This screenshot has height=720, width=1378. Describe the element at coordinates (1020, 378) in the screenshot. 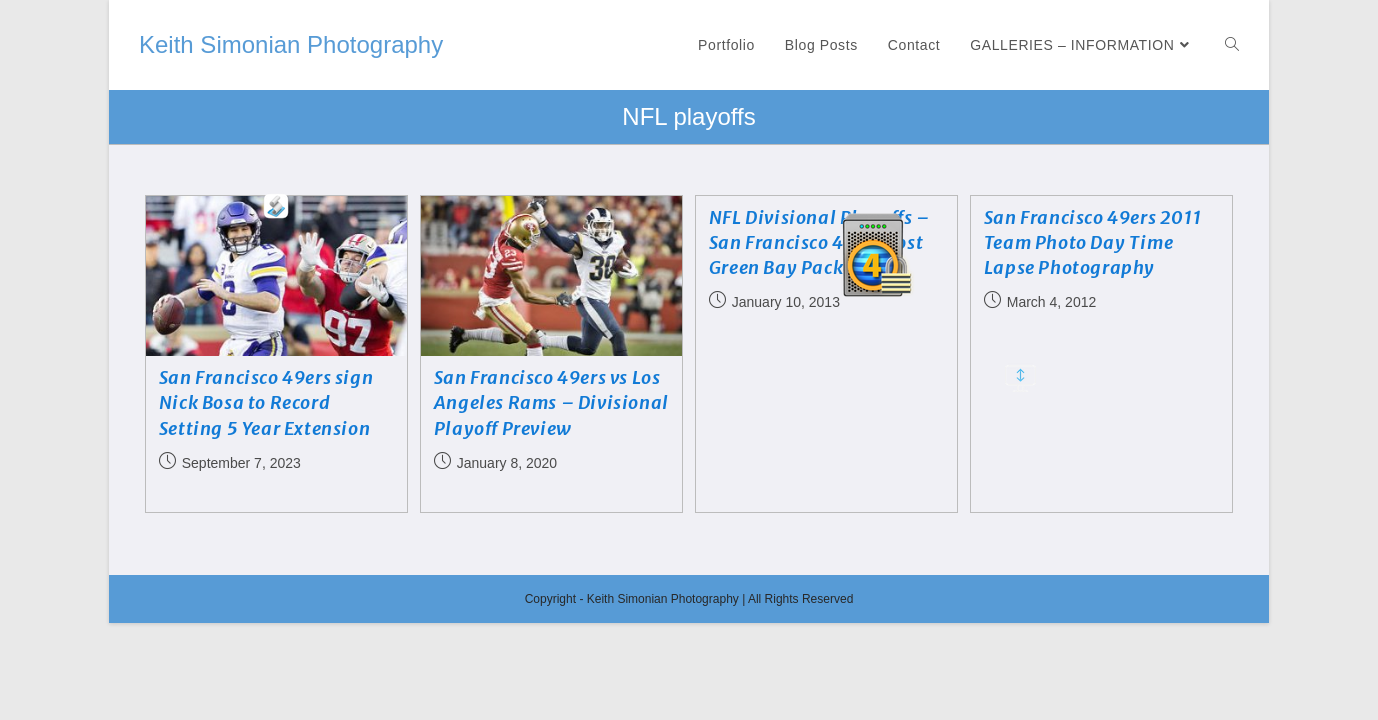

I see `rotate or flip display orientation` at that location.